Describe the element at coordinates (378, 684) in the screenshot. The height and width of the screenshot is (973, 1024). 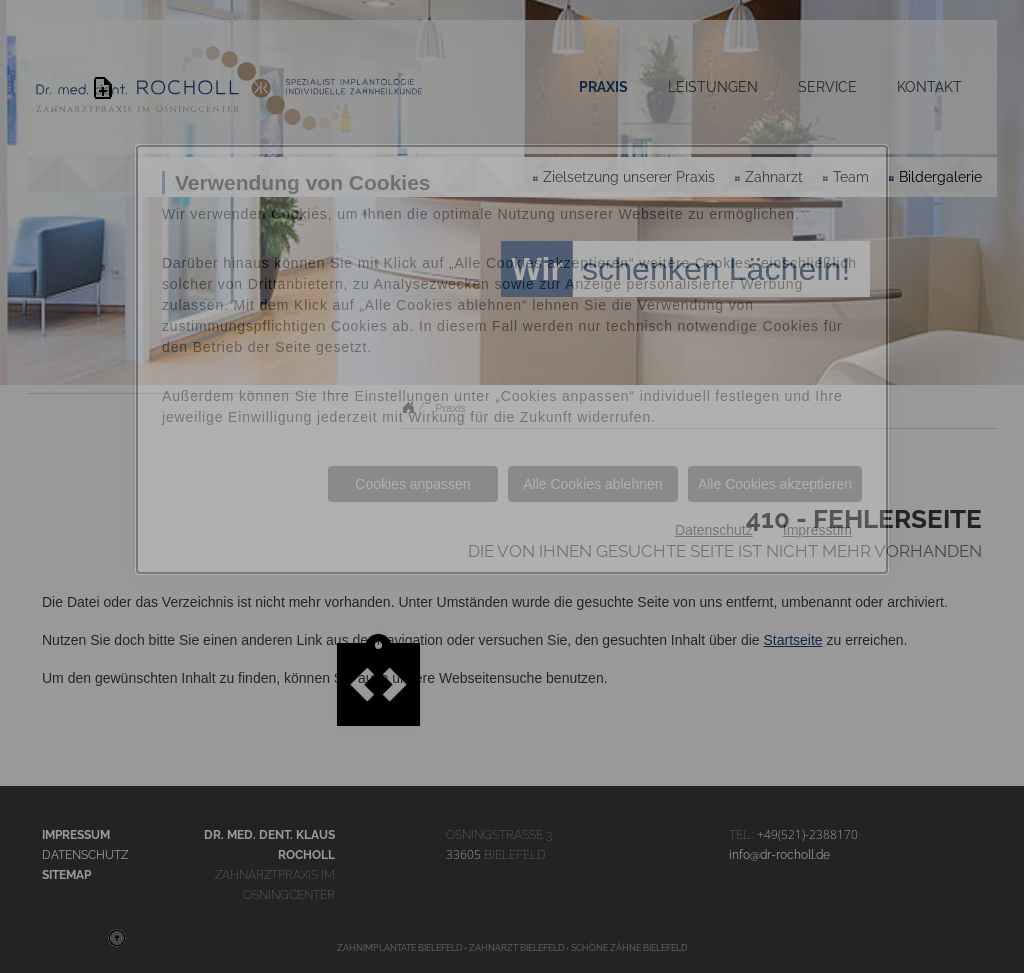
I see `view integration or embed code` at that location.